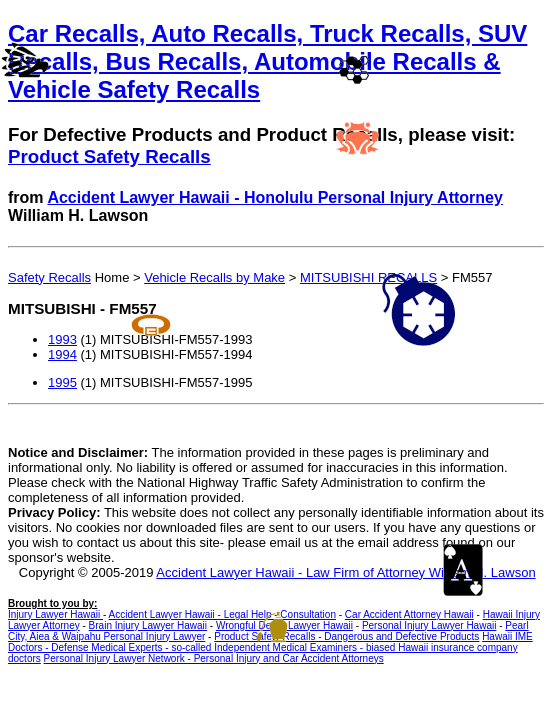 The image size is (552, 720). What do you see at coordinates (419, 310) in the screenshot?
I see `activate ice bomb ability or weapon` at bounding box center [419, 310].